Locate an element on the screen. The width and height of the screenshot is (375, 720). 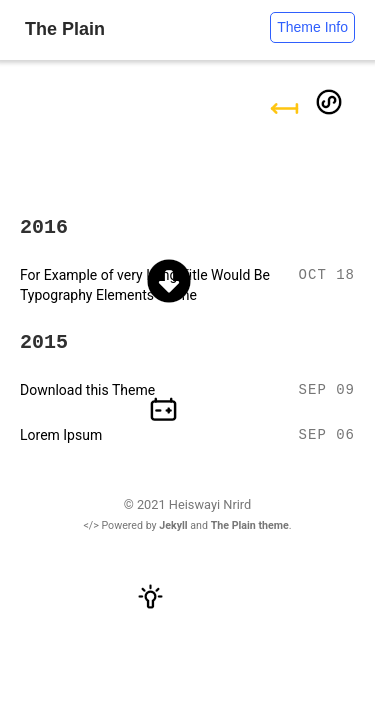
open WeChat miniprogram is located at coordinates (329, 102).